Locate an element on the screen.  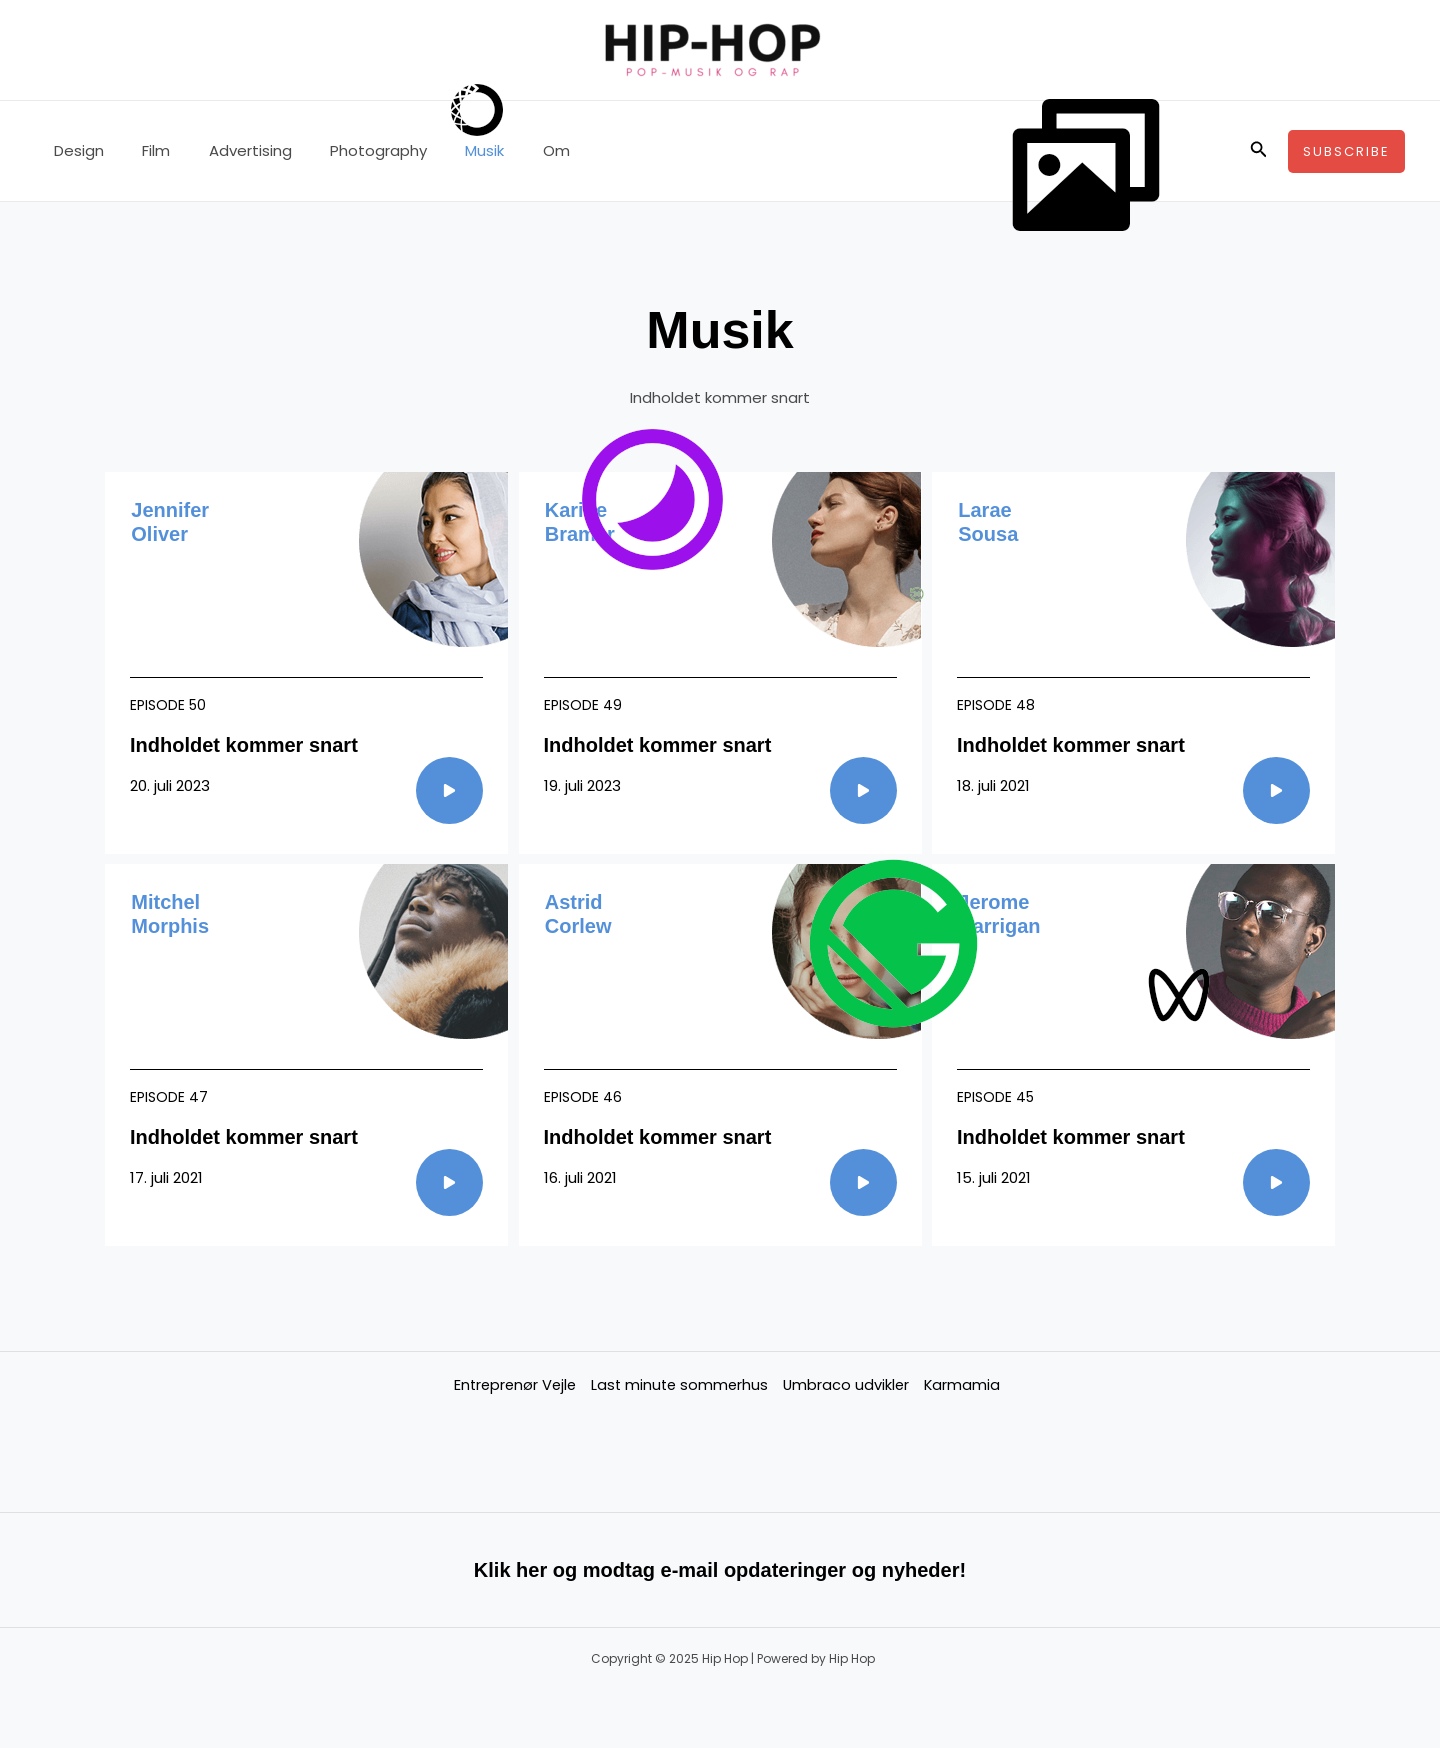
view multiple images or photo gallery is located at coordinates (1086, 165).